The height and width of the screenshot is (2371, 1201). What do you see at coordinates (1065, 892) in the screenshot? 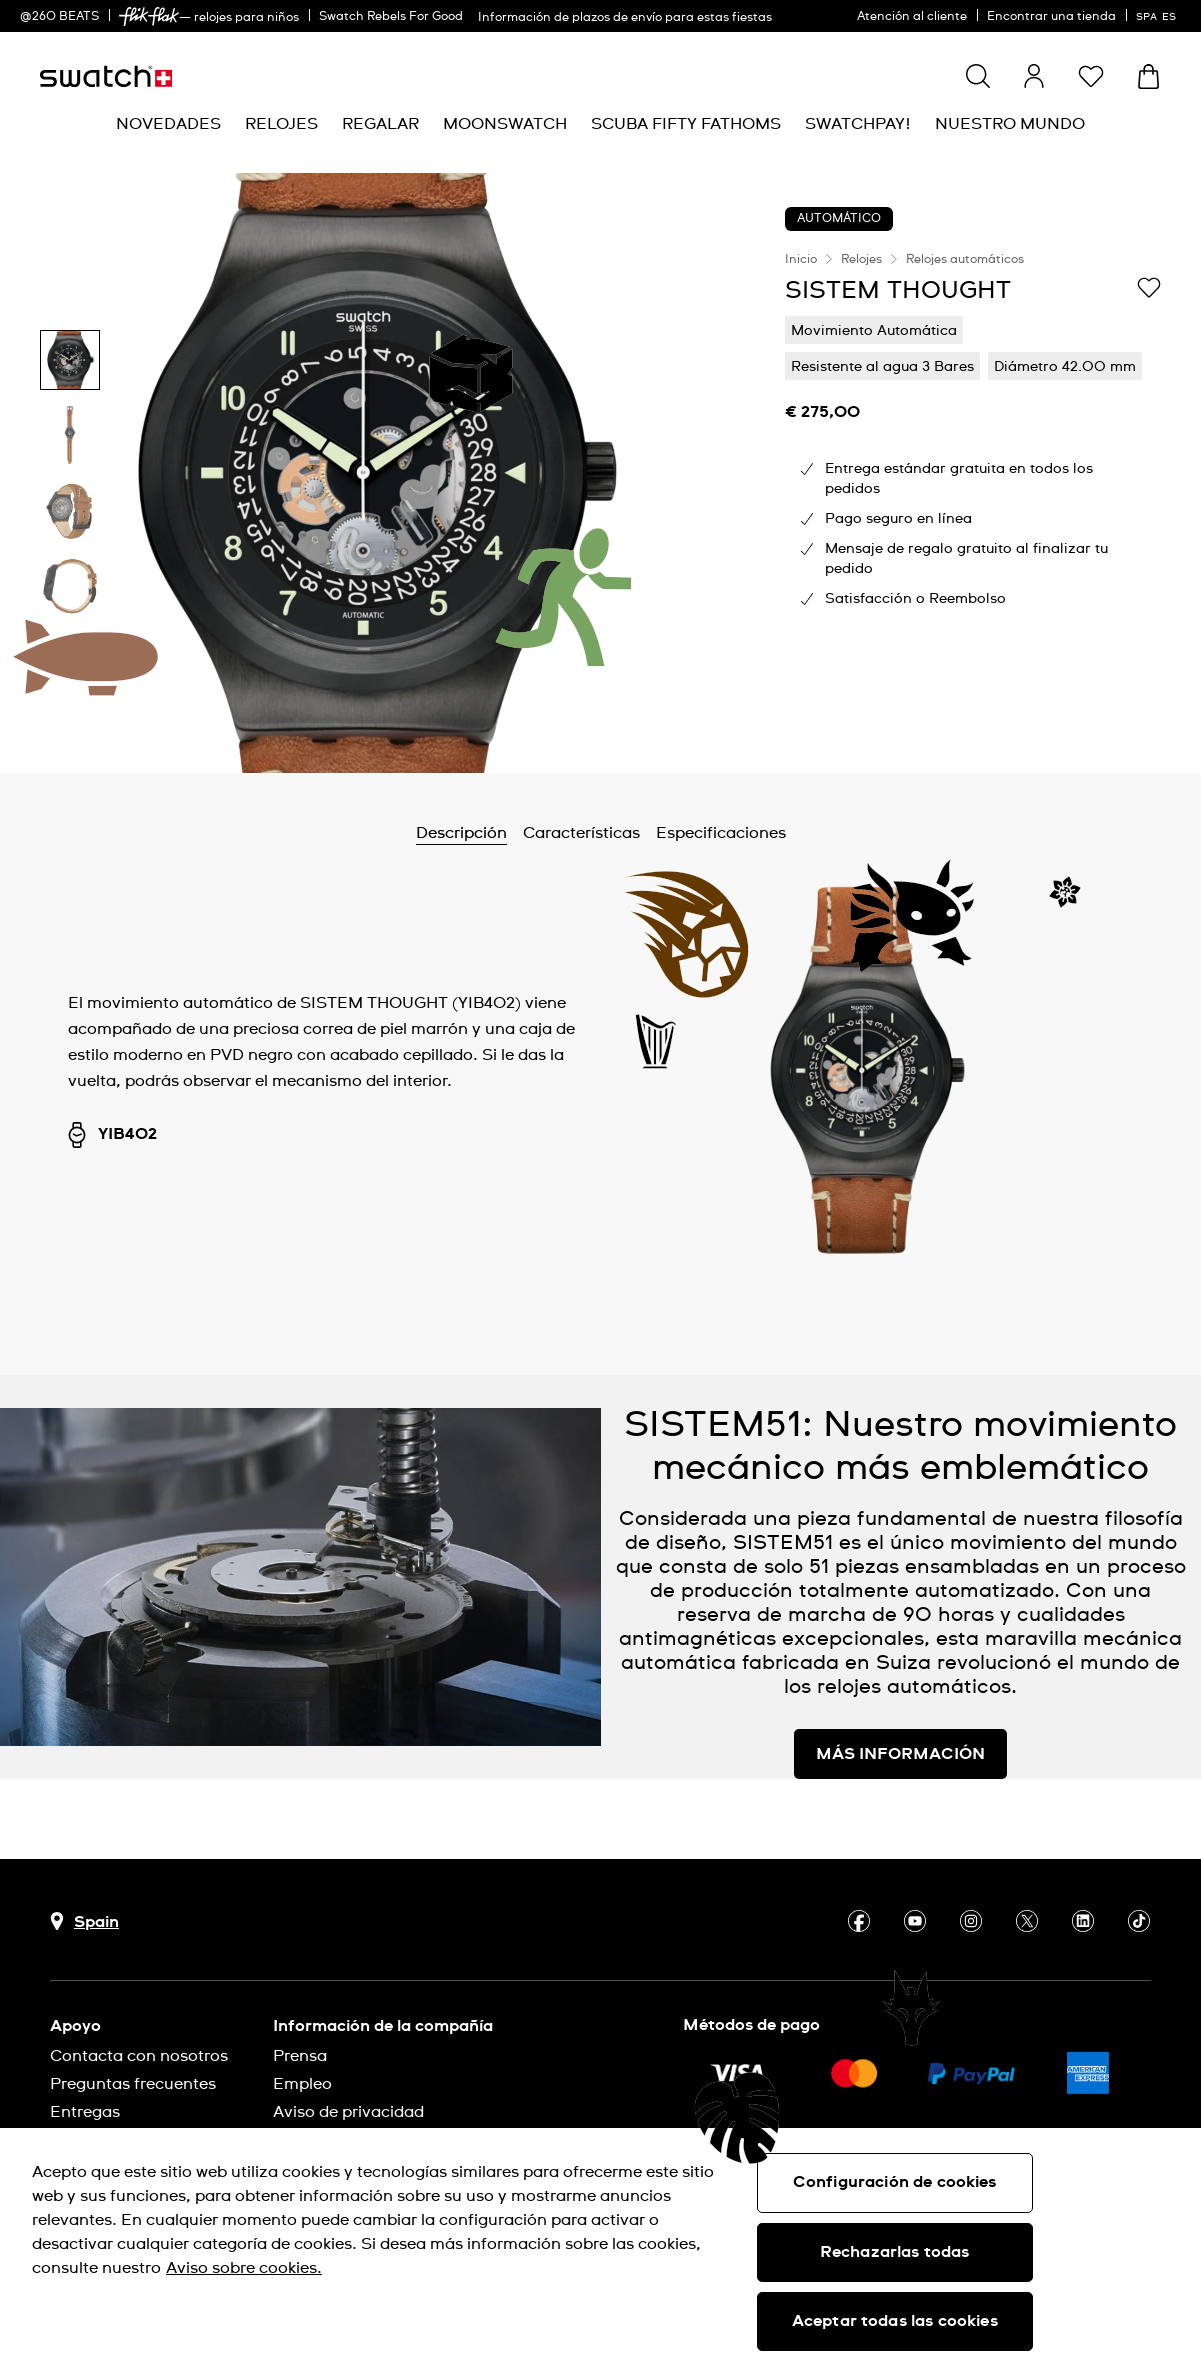
I see `decorative flower element for game UI` at bounding box center [1065, 892].